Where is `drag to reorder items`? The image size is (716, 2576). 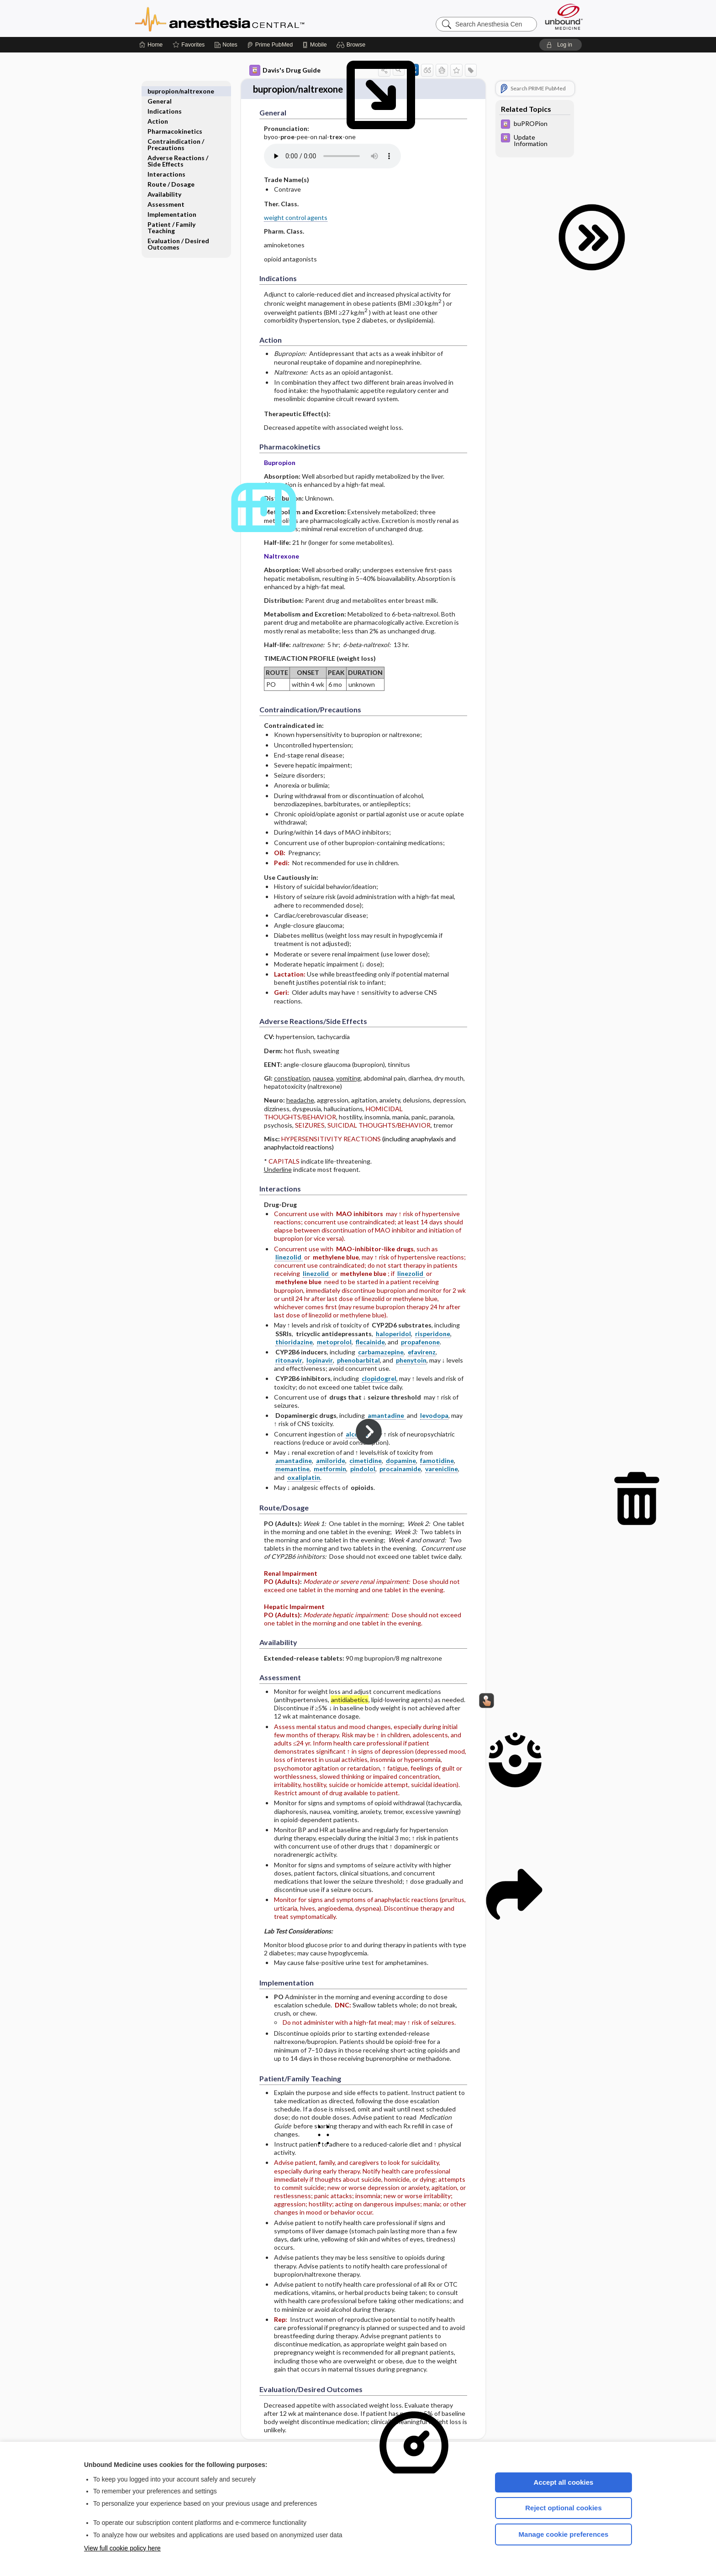 drag to reorder items is located at coordinates (323, 2135).